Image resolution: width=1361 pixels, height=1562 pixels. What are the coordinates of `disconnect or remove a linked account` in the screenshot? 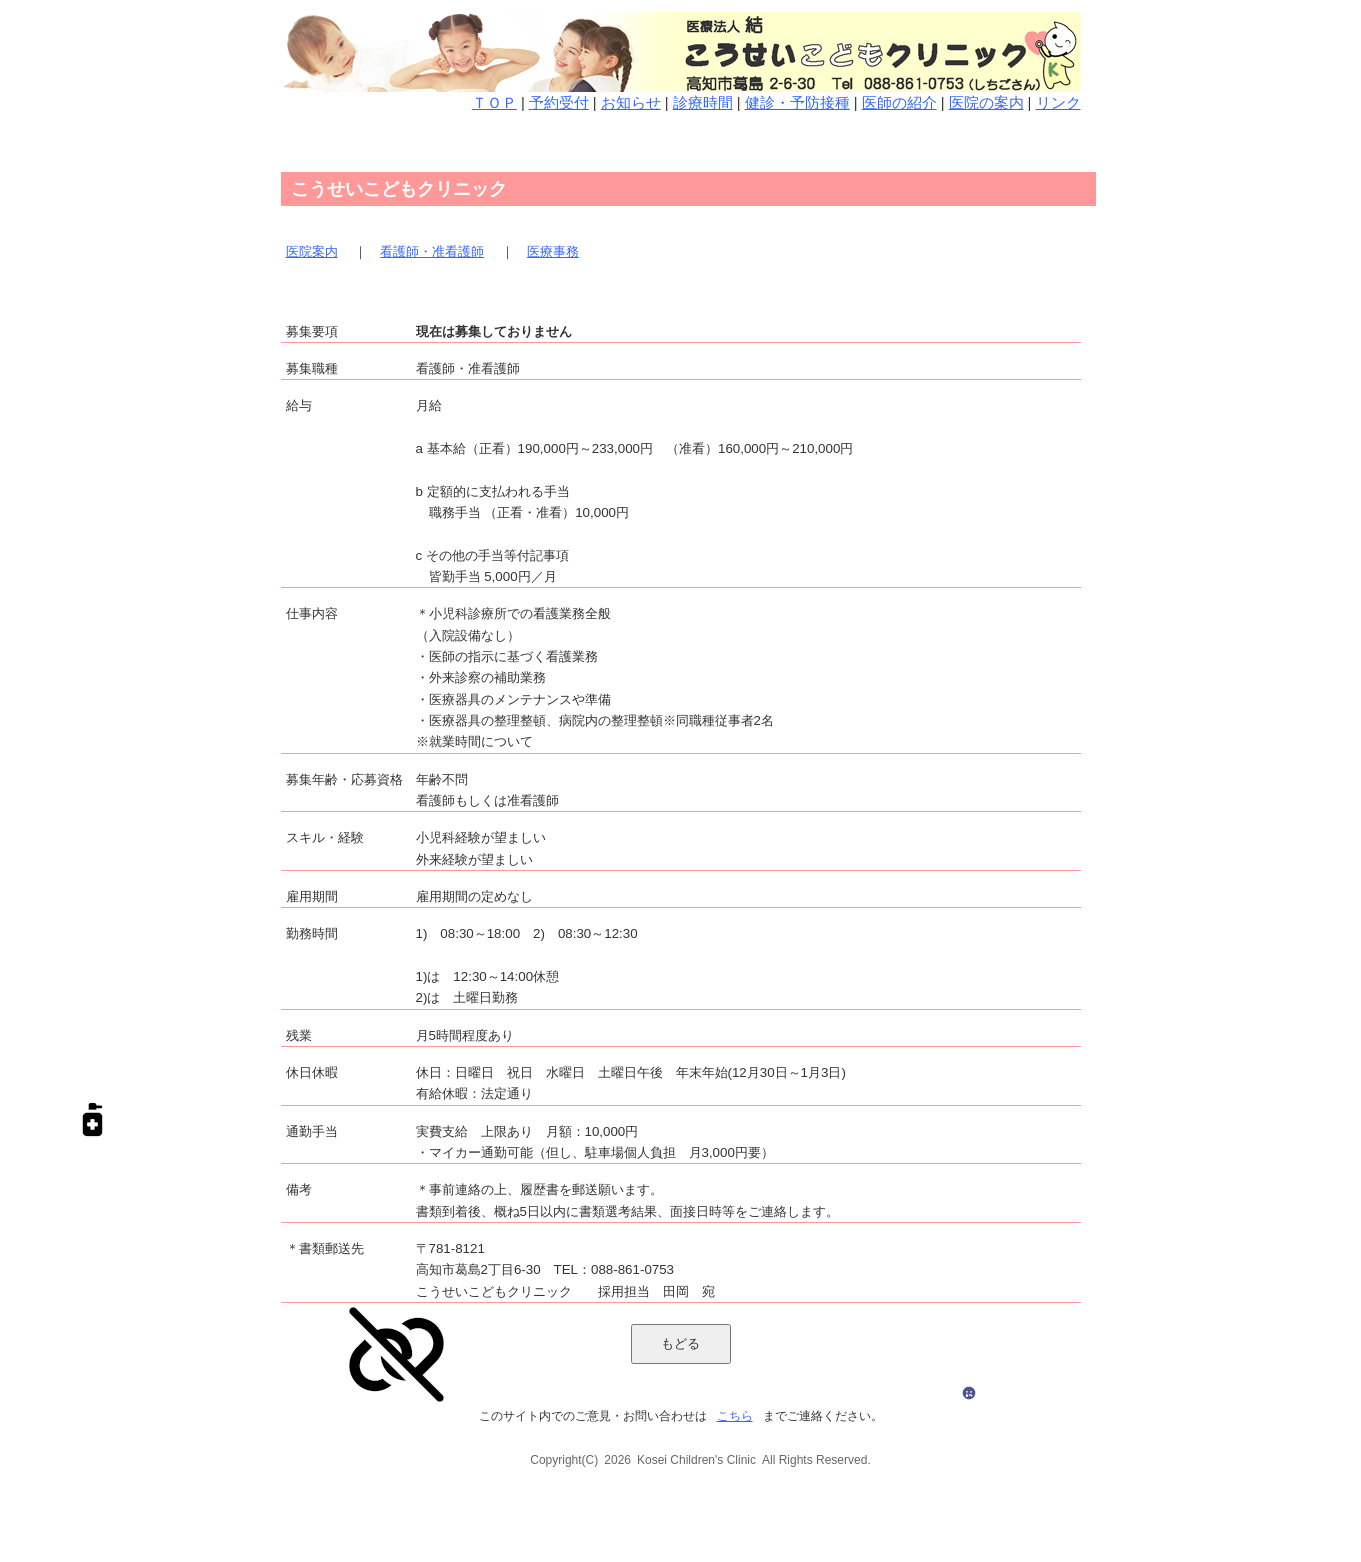 It's located at (396, 1354).